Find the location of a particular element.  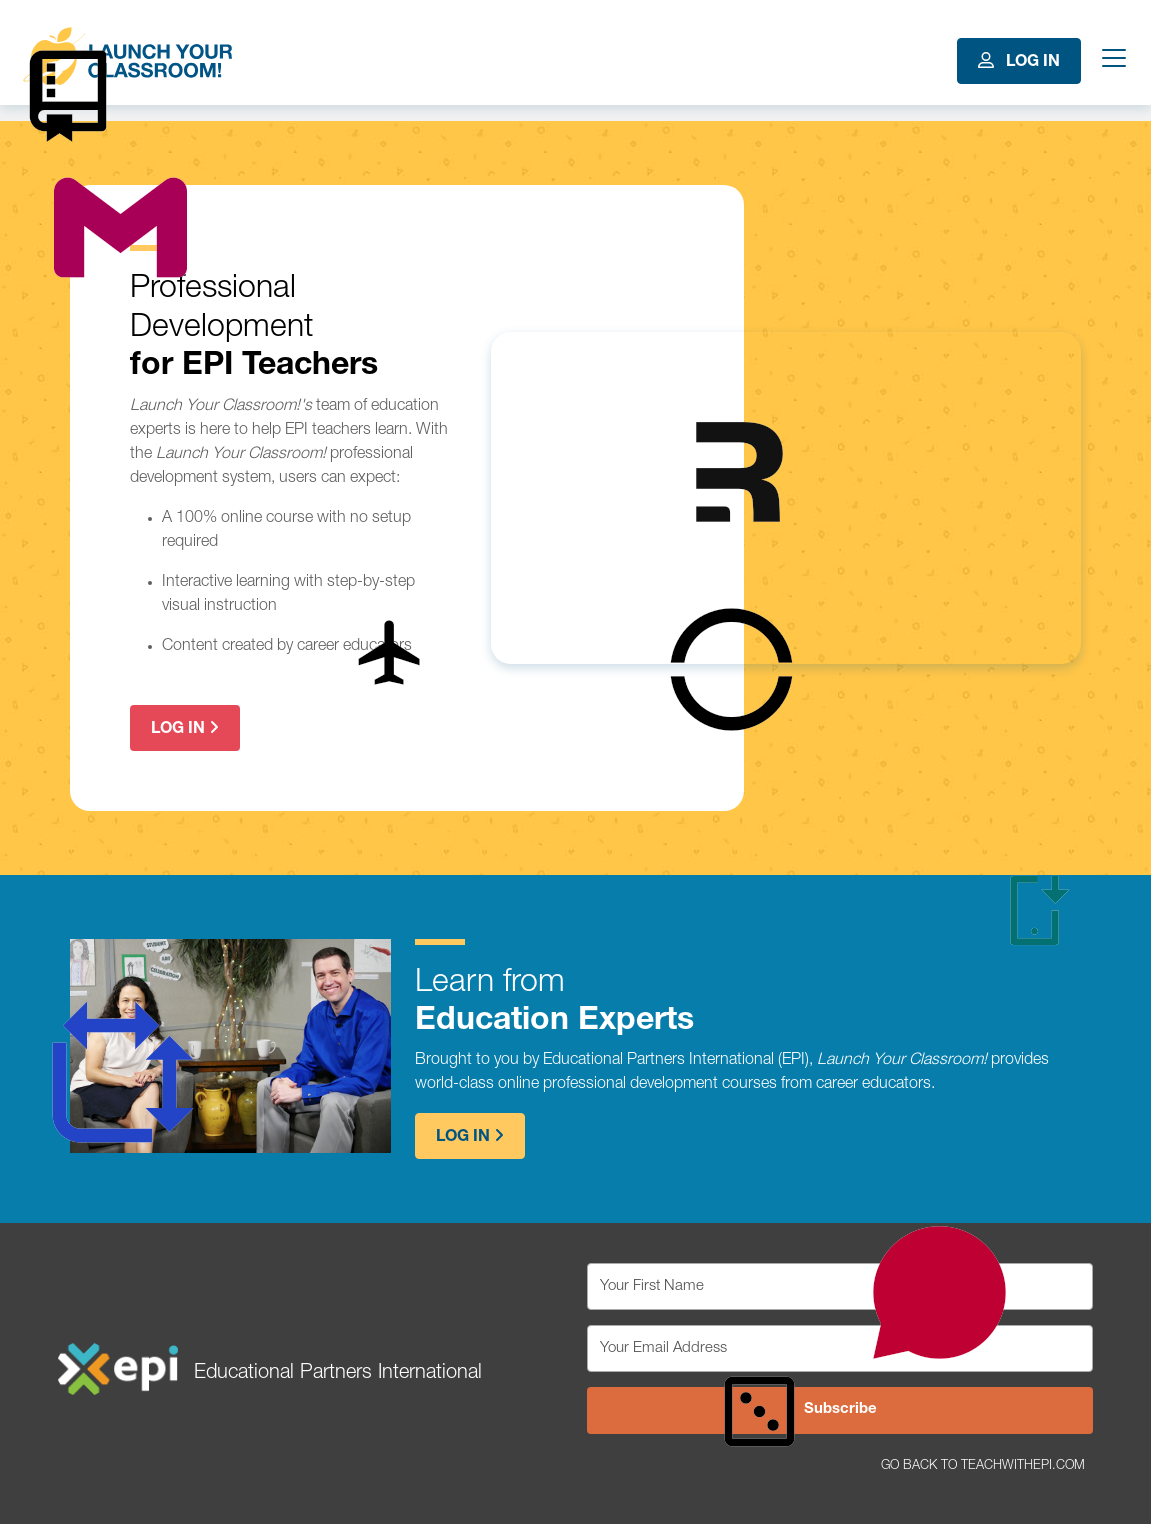

adjust custom dimensions or size is located at coordinates (114, 1080).